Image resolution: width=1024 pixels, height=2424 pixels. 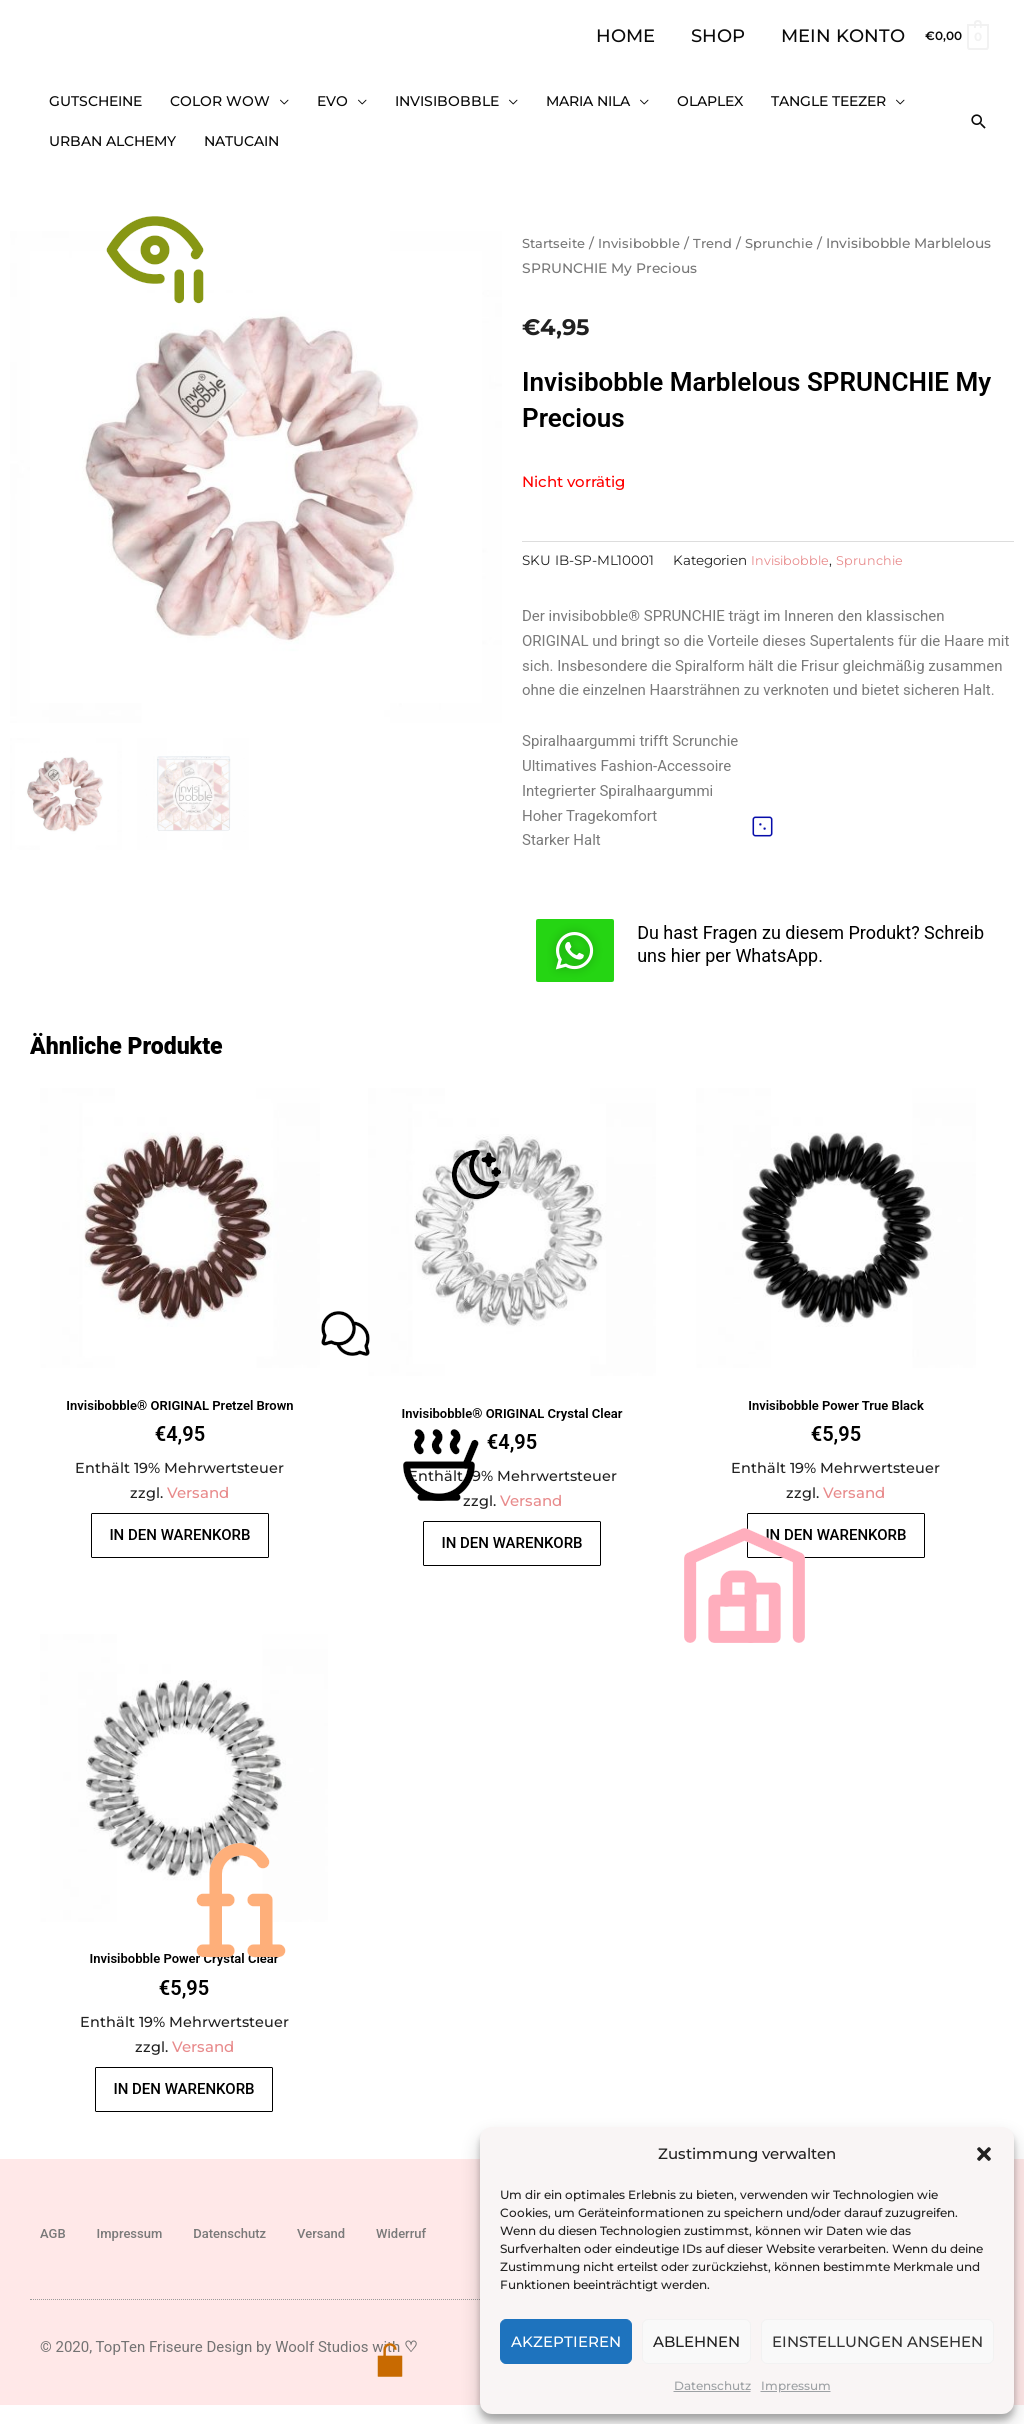 What do you see at coordinates (345, 1333) in the screenshot?
I see `open your conversations` at bounding box center [345, 1333].